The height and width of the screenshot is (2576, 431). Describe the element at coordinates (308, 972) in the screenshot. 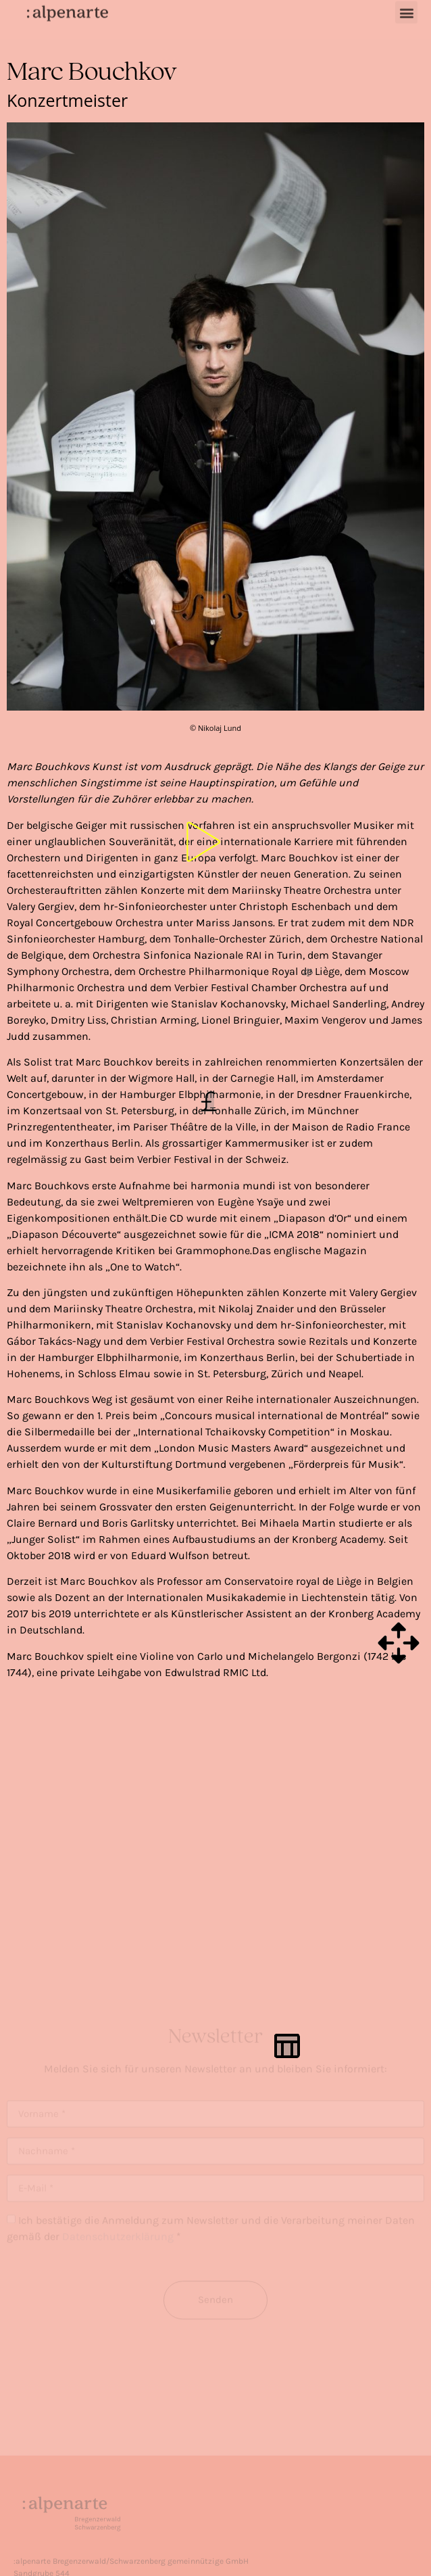

I see `compare items or options` at that location.